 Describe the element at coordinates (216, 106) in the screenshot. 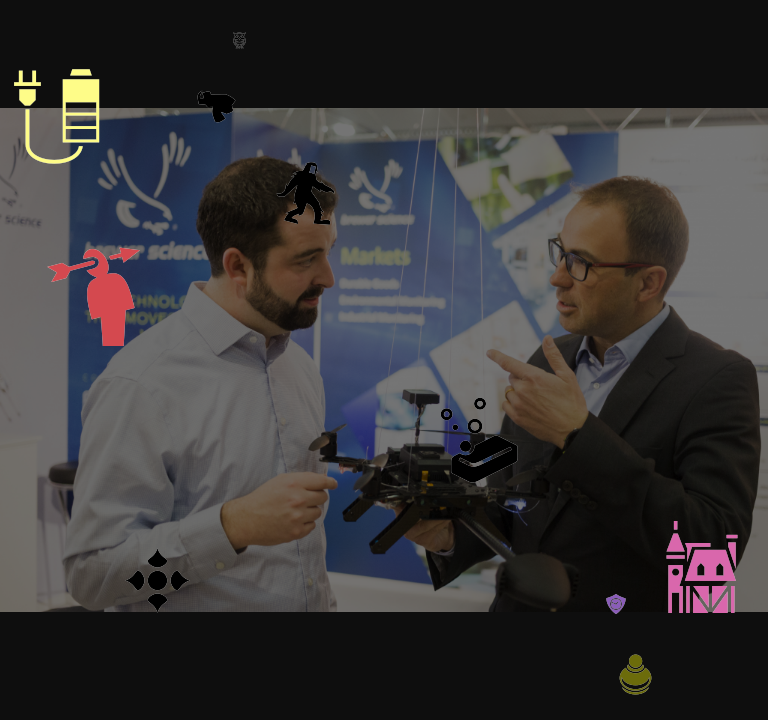

I see `select venezuela as your country or region` at that location.